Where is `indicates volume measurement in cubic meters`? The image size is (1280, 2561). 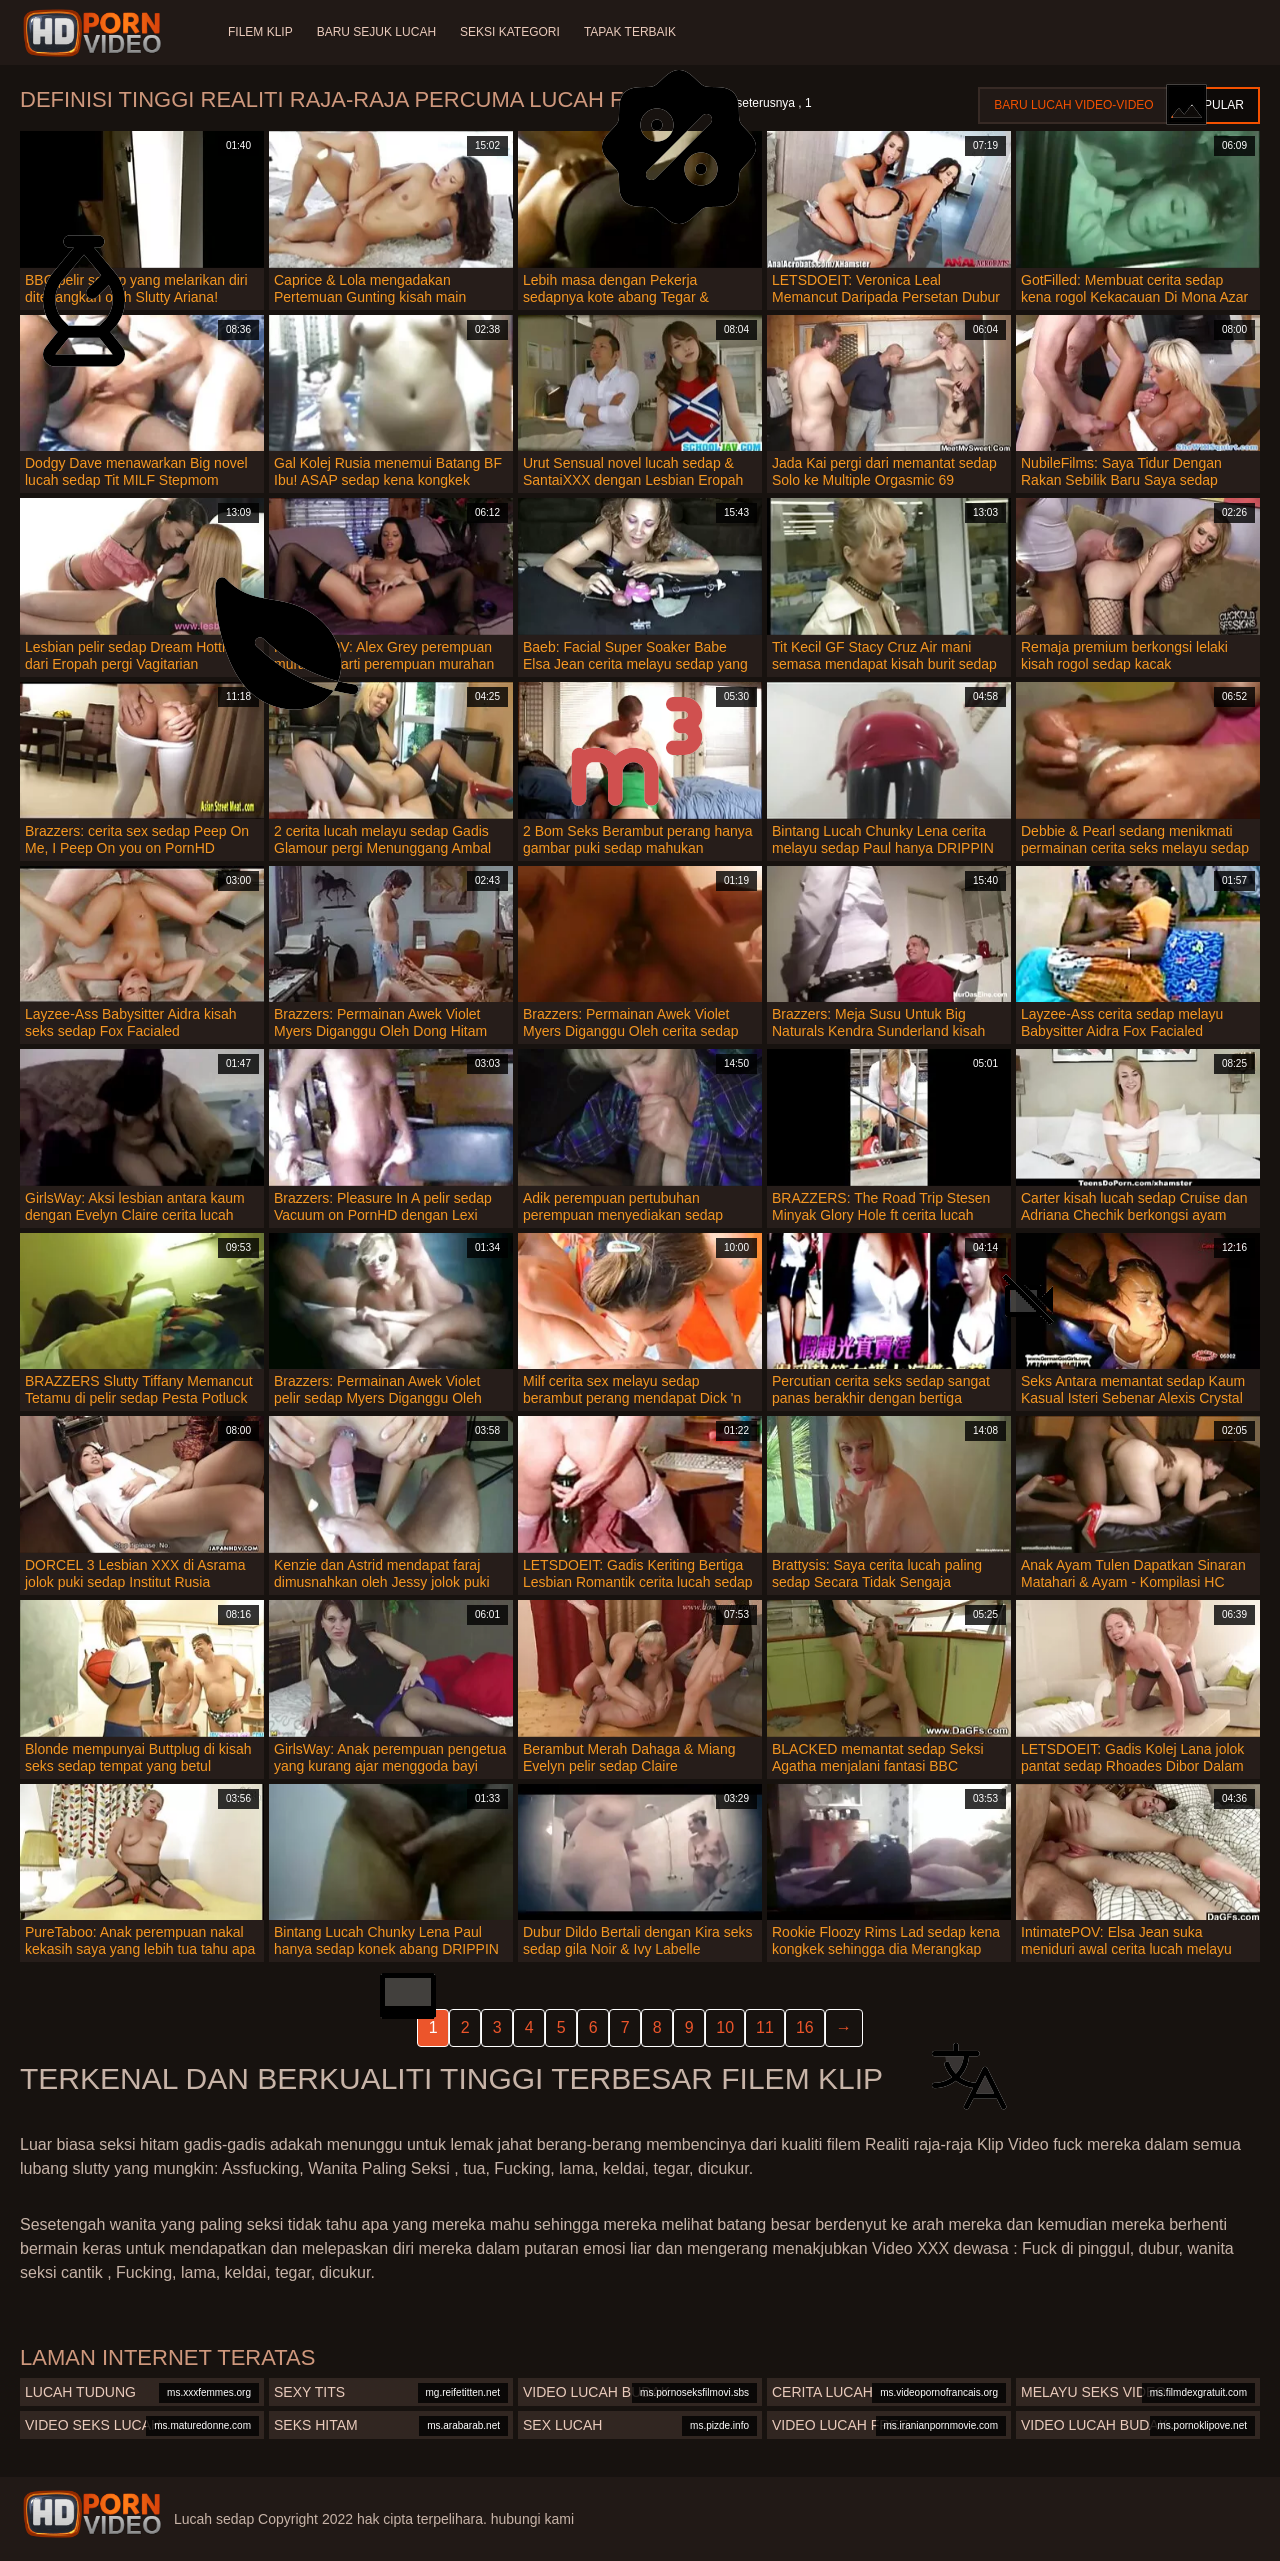
indicates volume measurement in cubic meters is located at coordinates (637, 755).